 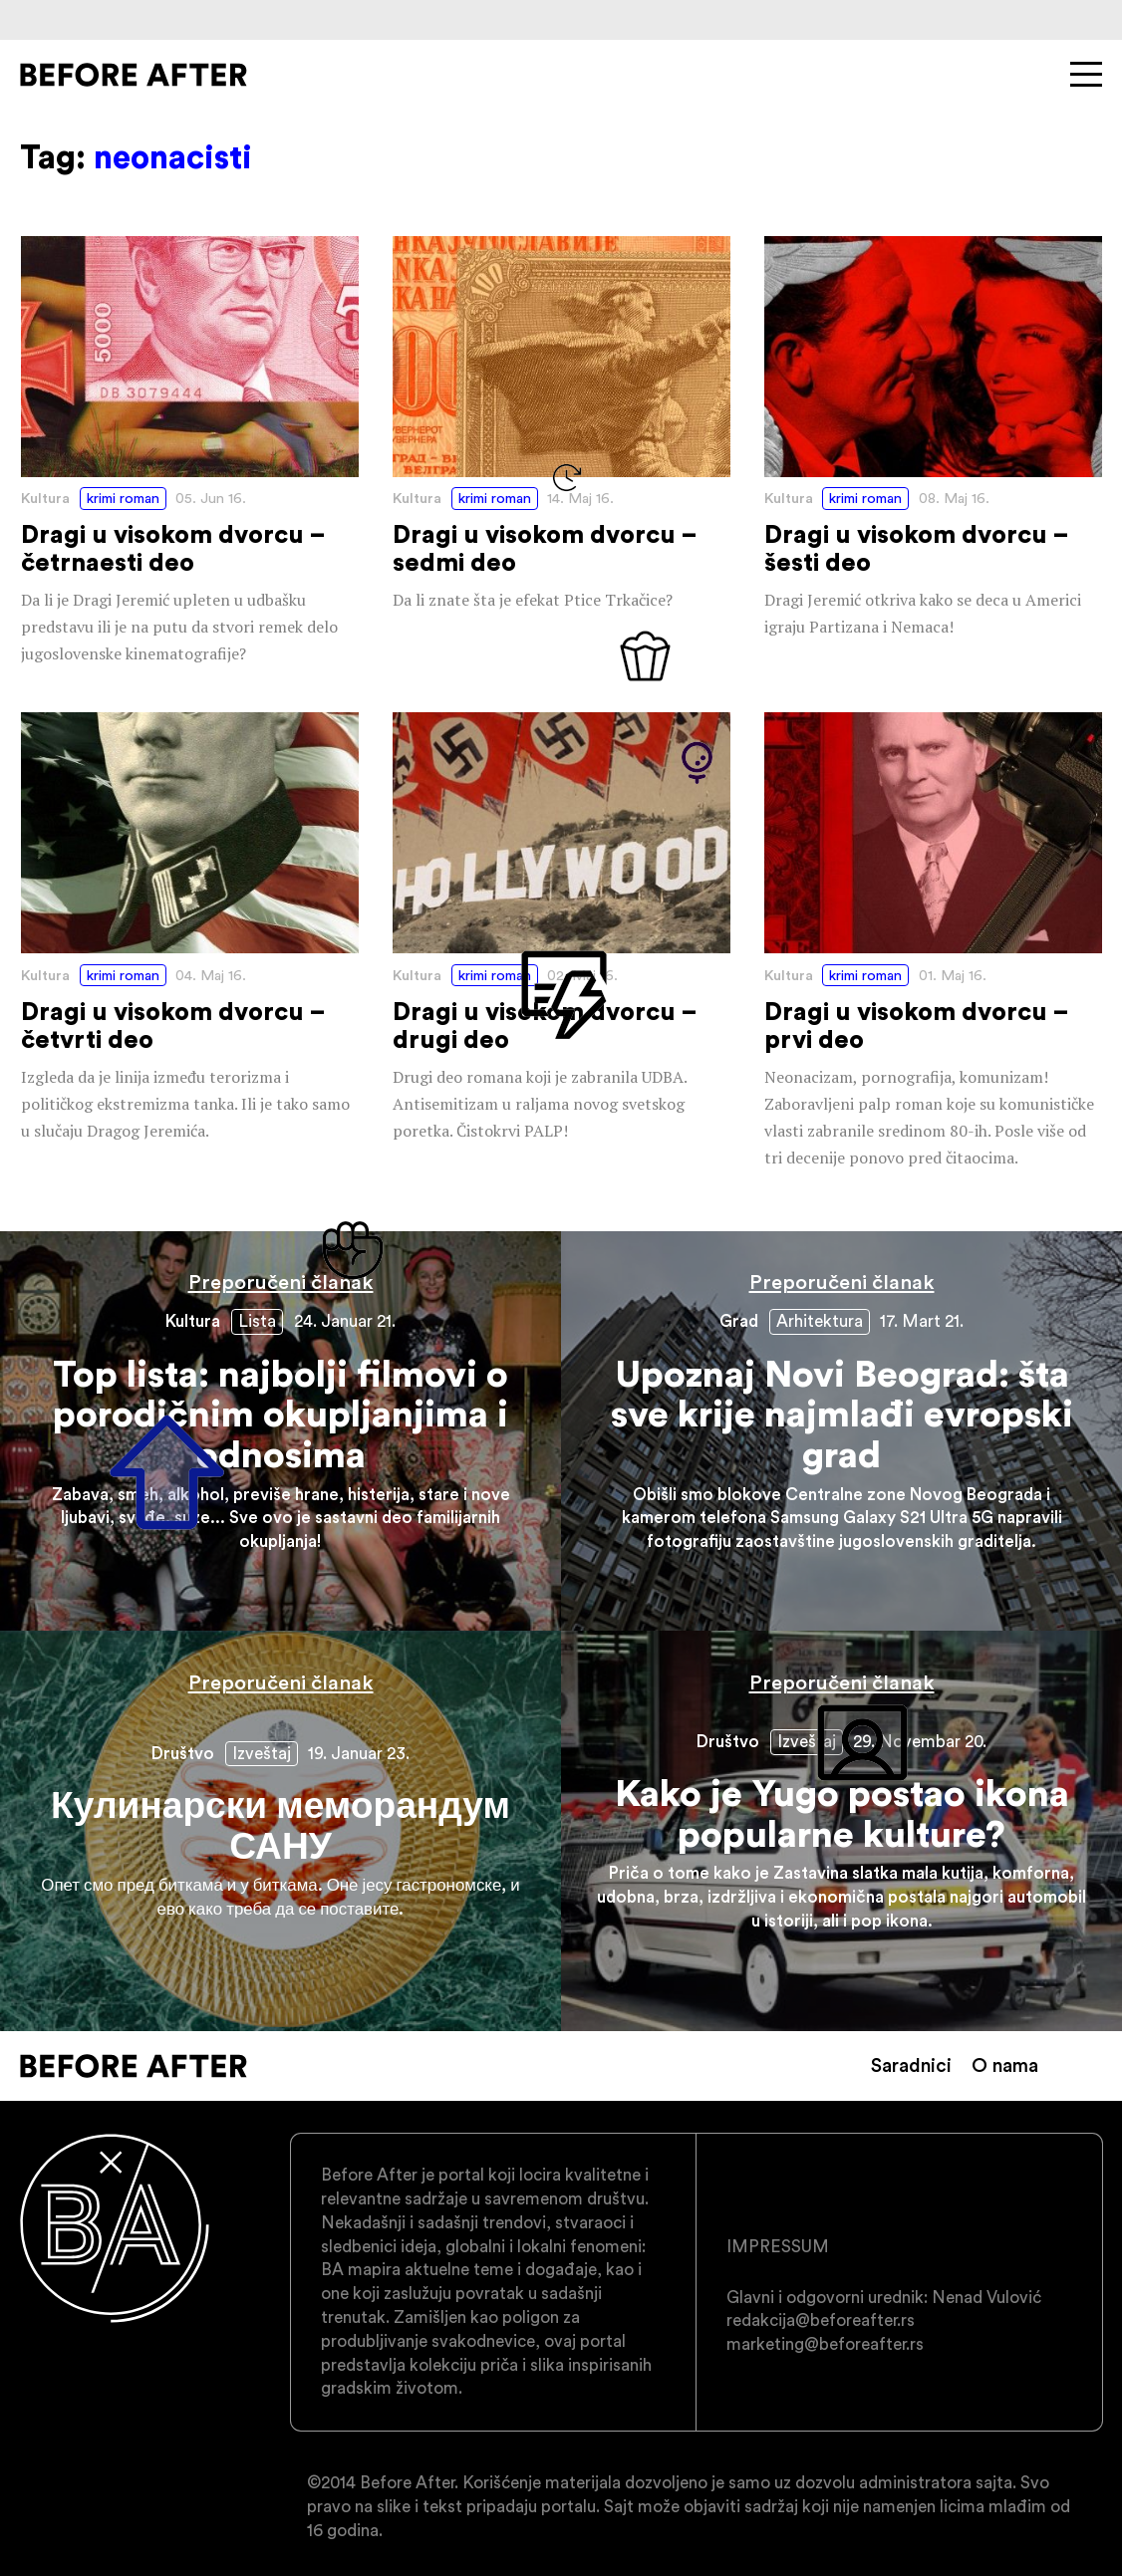 What do you see at coordinates (862, 1742) in the screenshot?
I see `view user profile card` at bounding box center [862, 1742].